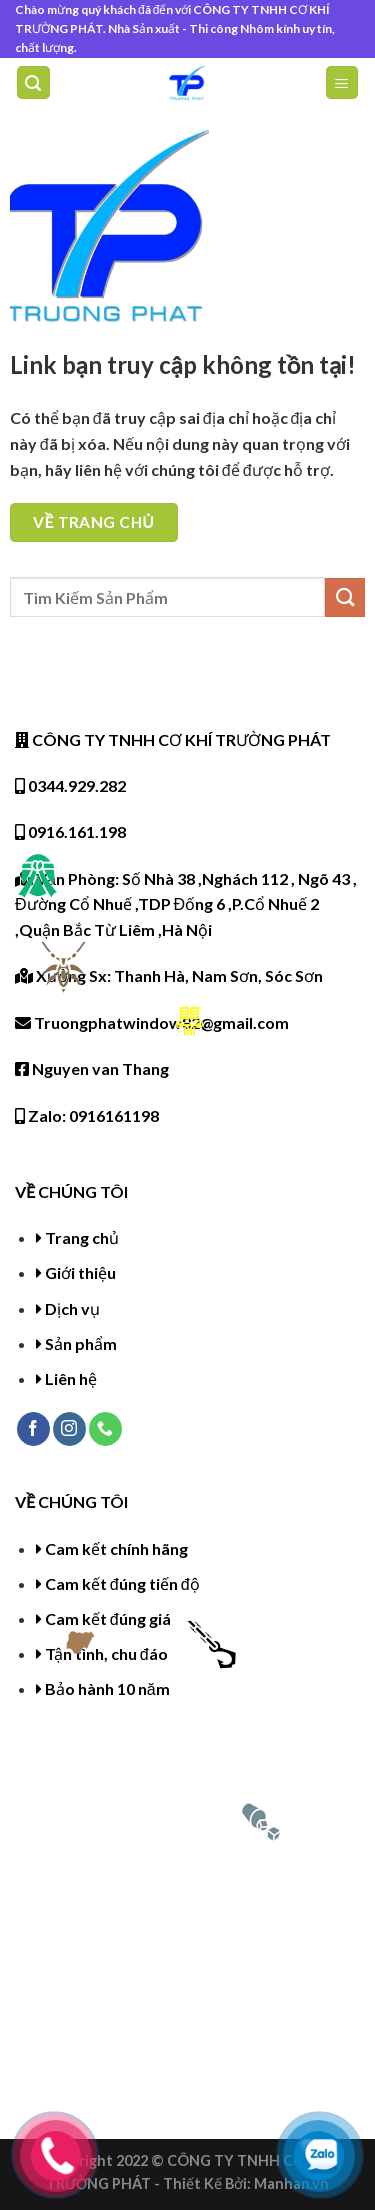 The height and width of the screenshot is (2210, 375). Describe the element at coordinates (63, 967) in the screenshot. I see `equip a tribal accessory or amulet` at that location.